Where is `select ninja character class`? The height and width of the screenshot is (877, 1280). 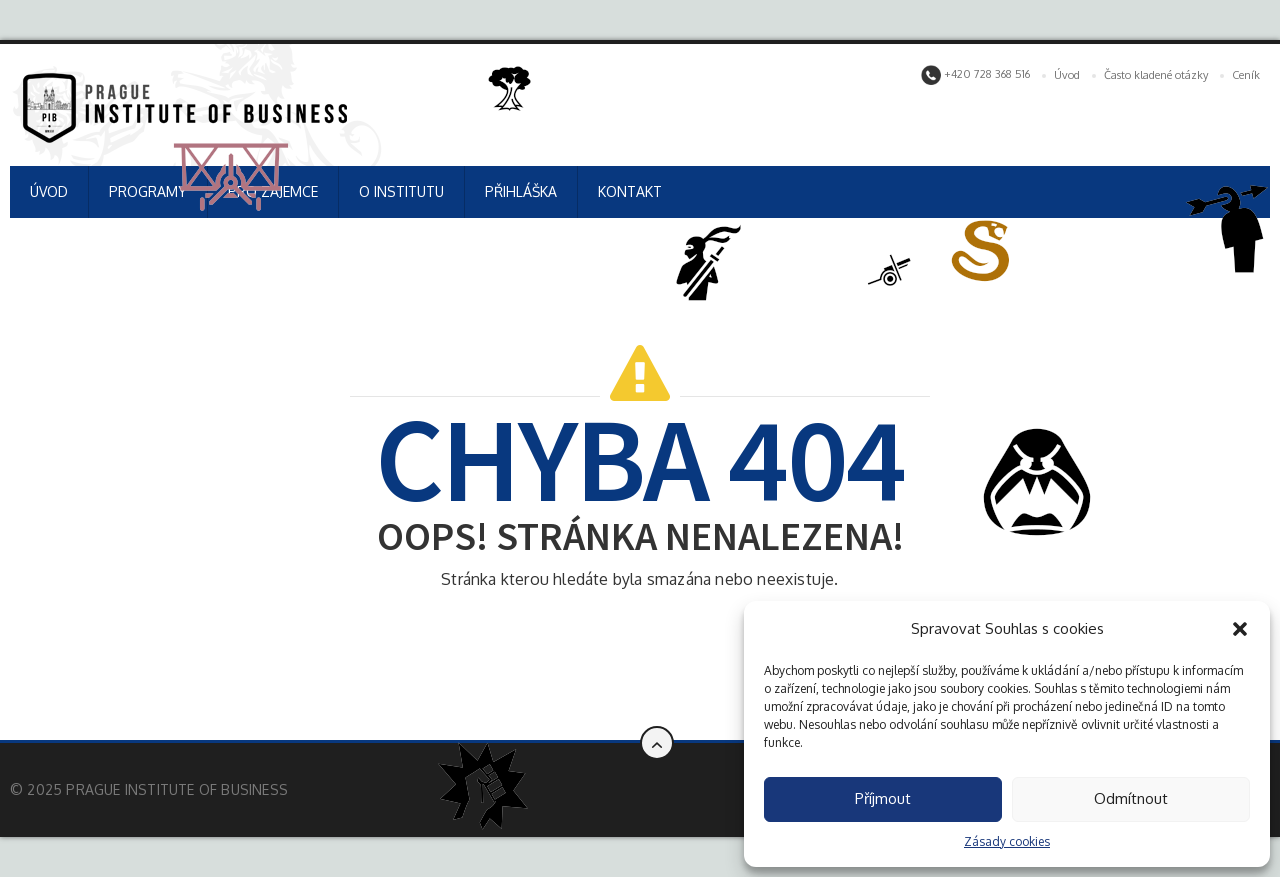 select ninja character class is located at coordinates (708, 262).